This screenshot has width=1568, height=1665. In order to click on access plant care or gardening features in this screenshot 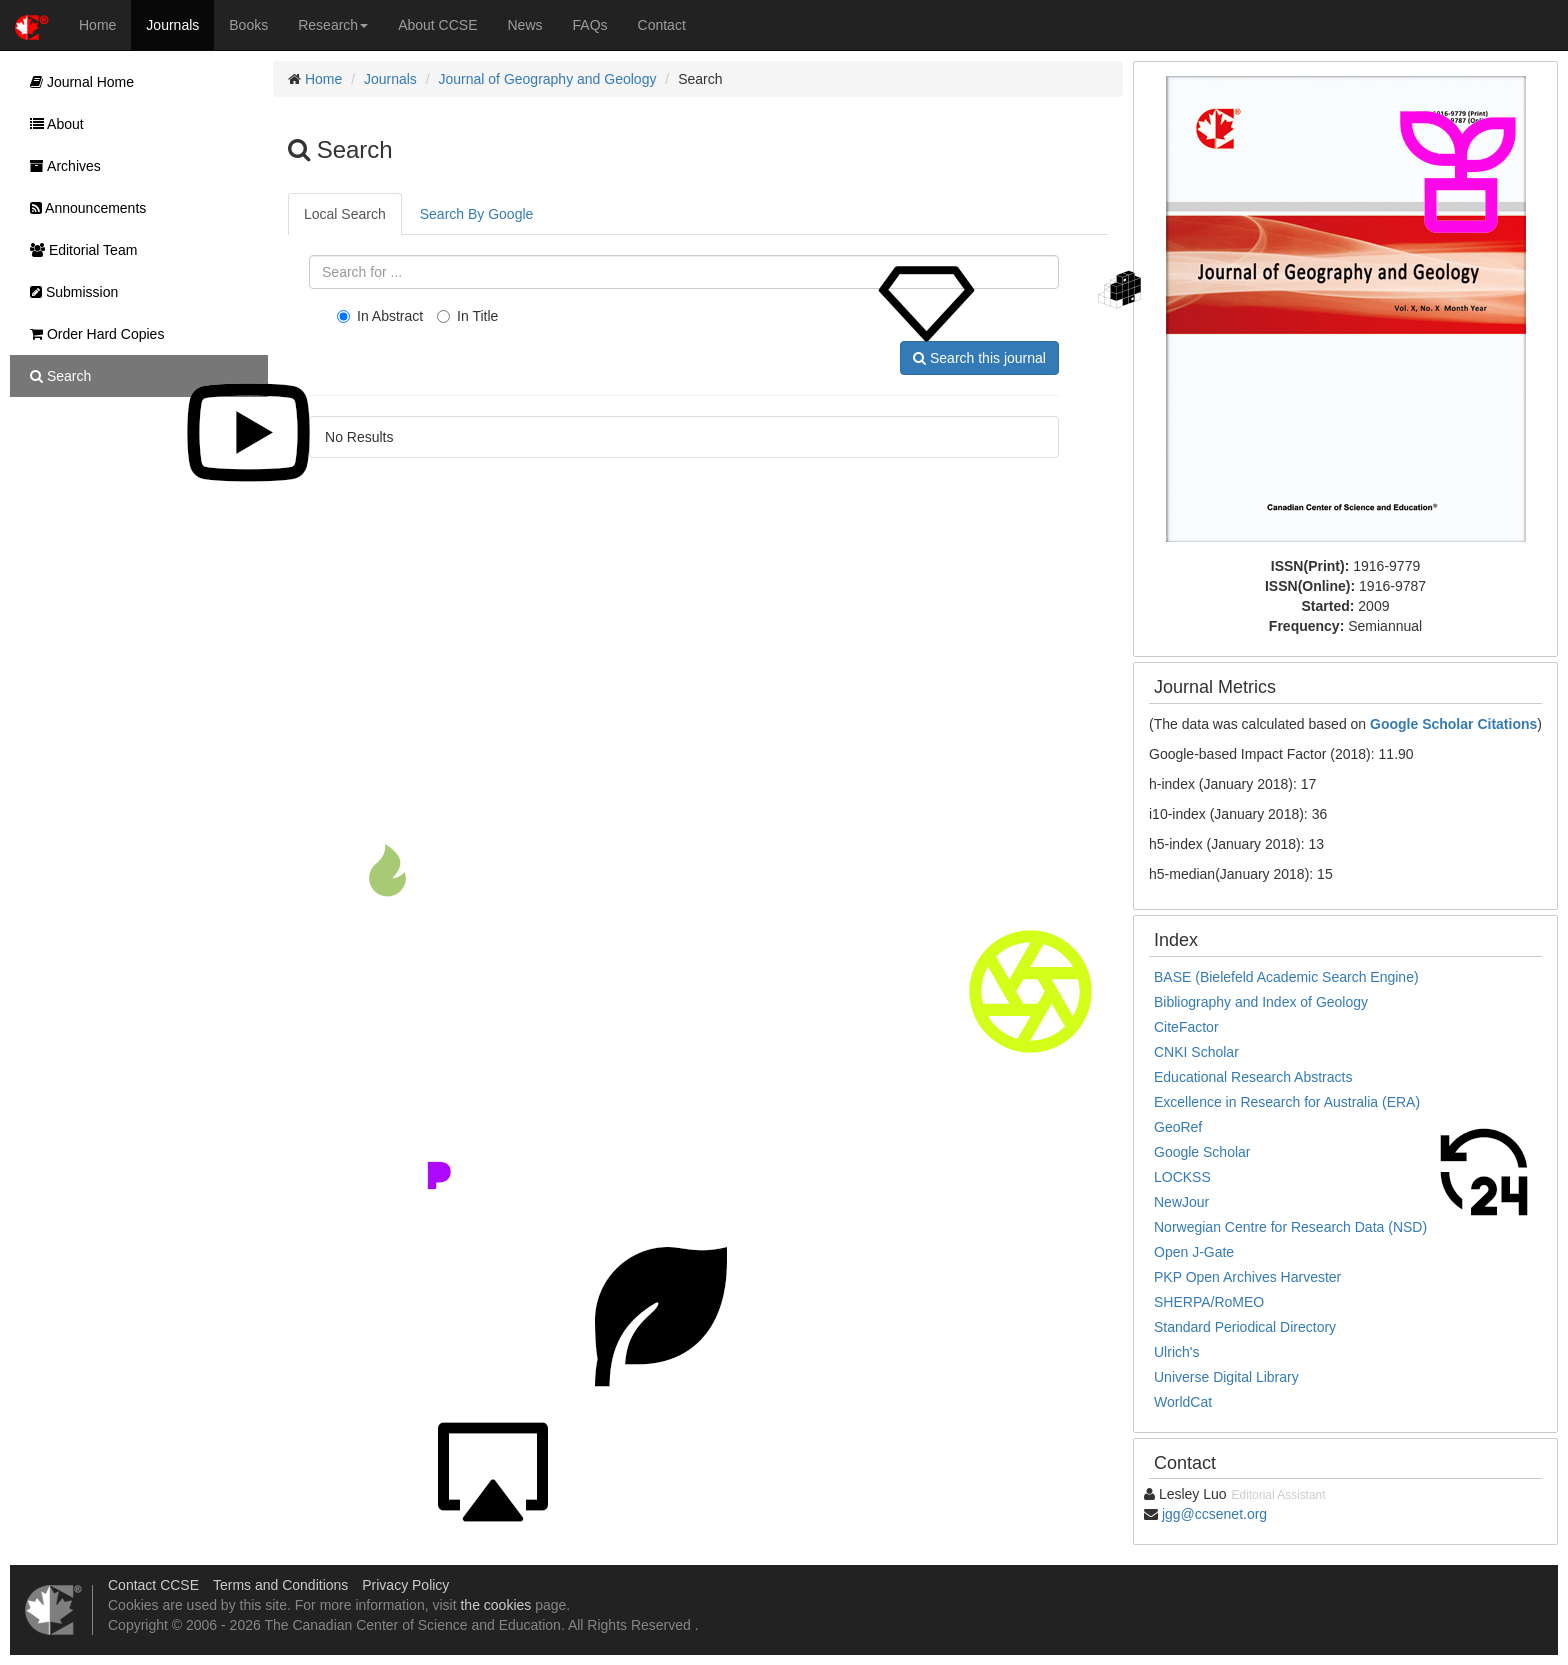, I will do `click(1461, 172)`.